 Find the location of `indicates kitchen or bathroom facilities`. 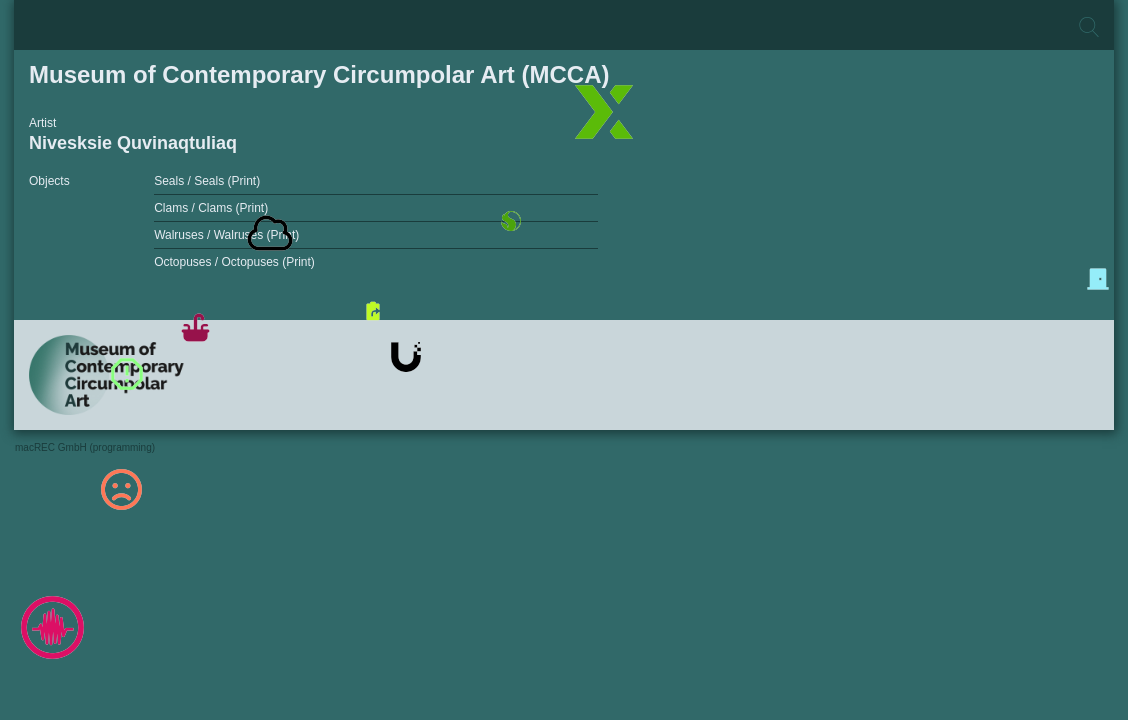

indicates kitchen or bathroom facilities is located at coordinates (195, 327).